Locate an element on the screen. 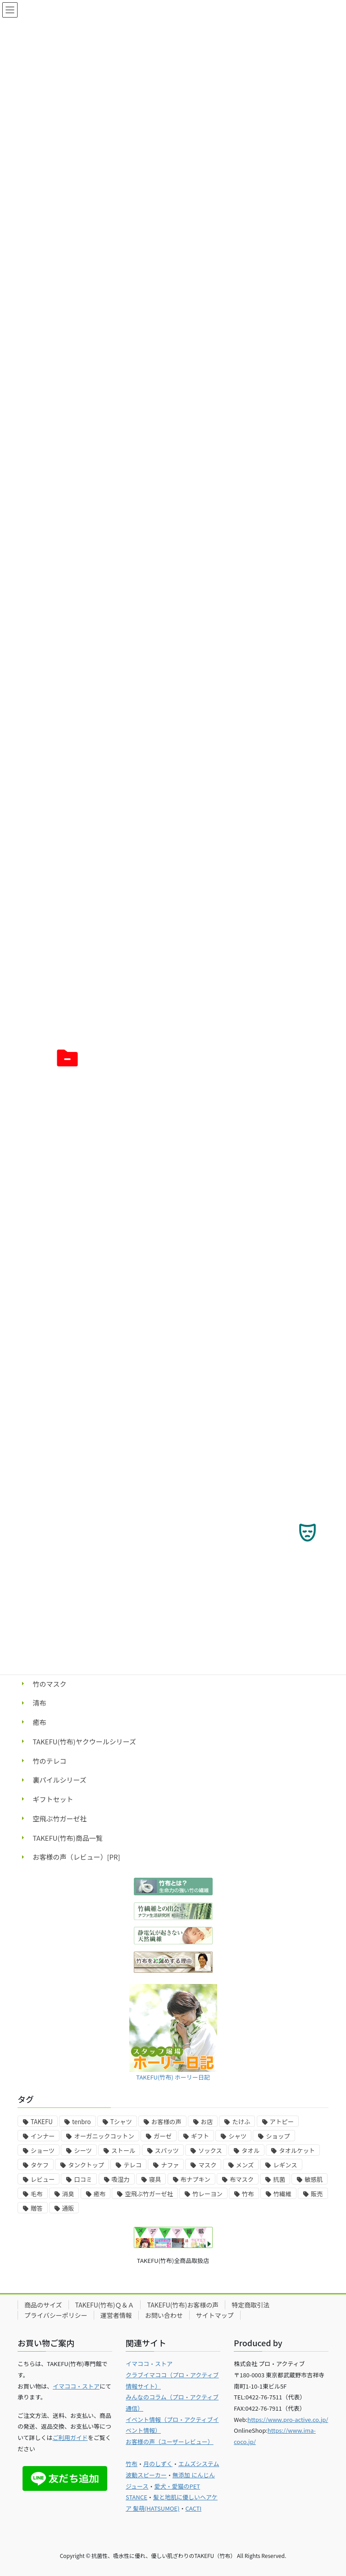  indicates sad or negative emotion is located at coordinates (307, 1532).